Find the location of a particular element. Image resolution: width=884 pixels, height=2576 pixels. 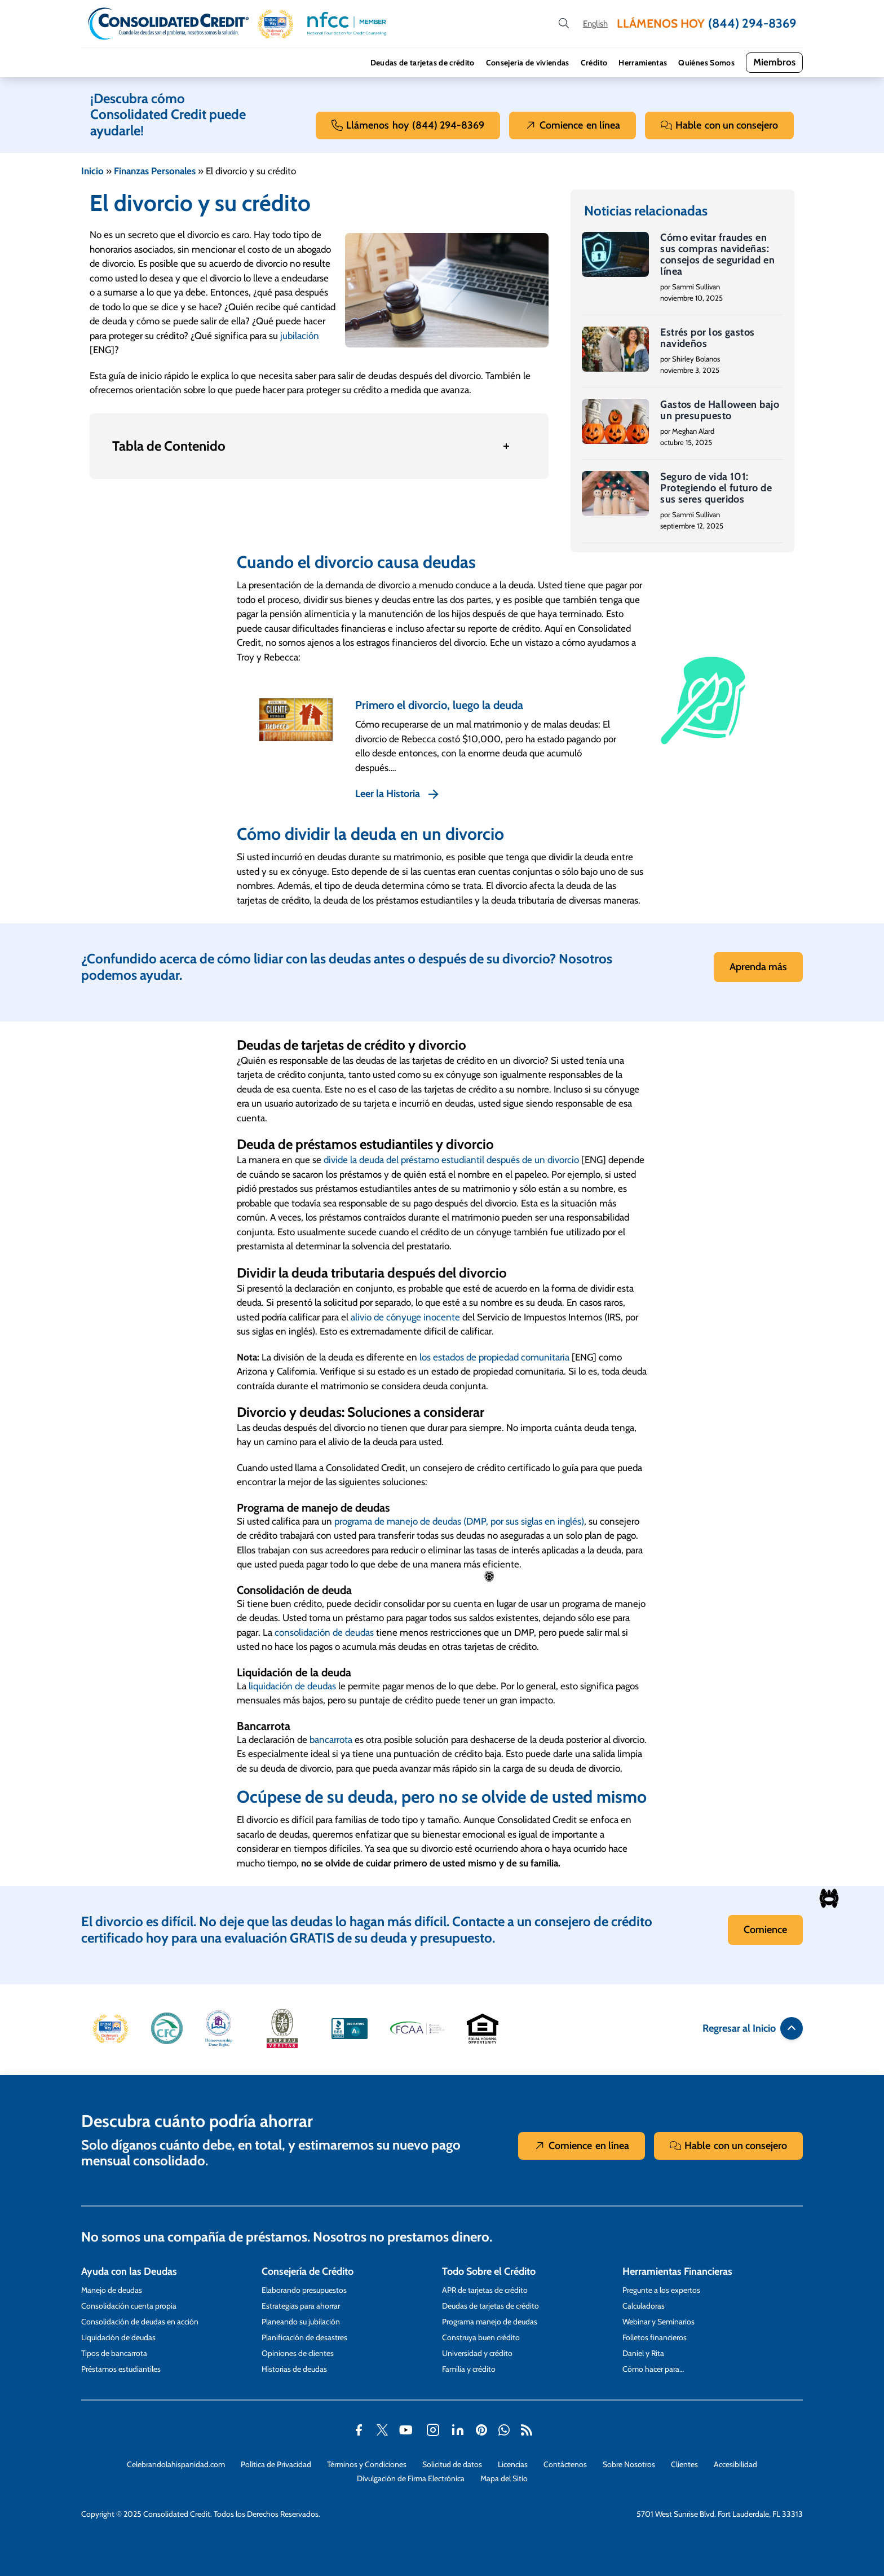

equip turtle shell armor or shield is located at coordinates (489, 1576).